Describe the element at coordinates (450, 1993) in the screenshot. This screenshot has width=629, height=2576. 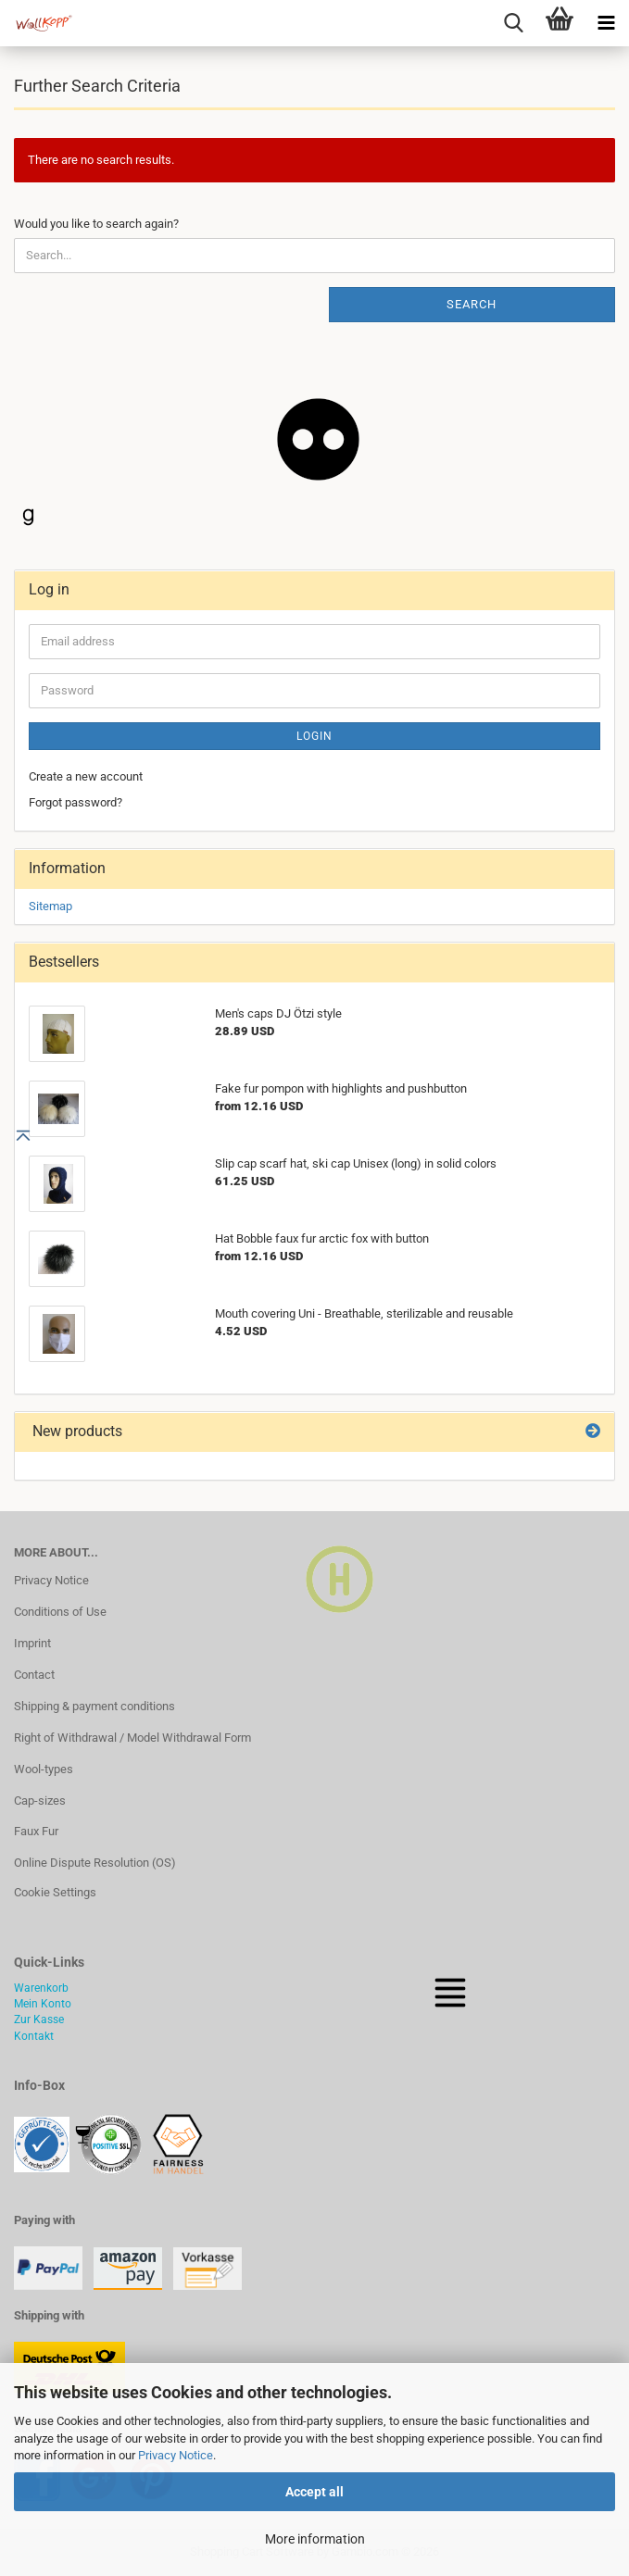
I see `open navigation menu` at that location.